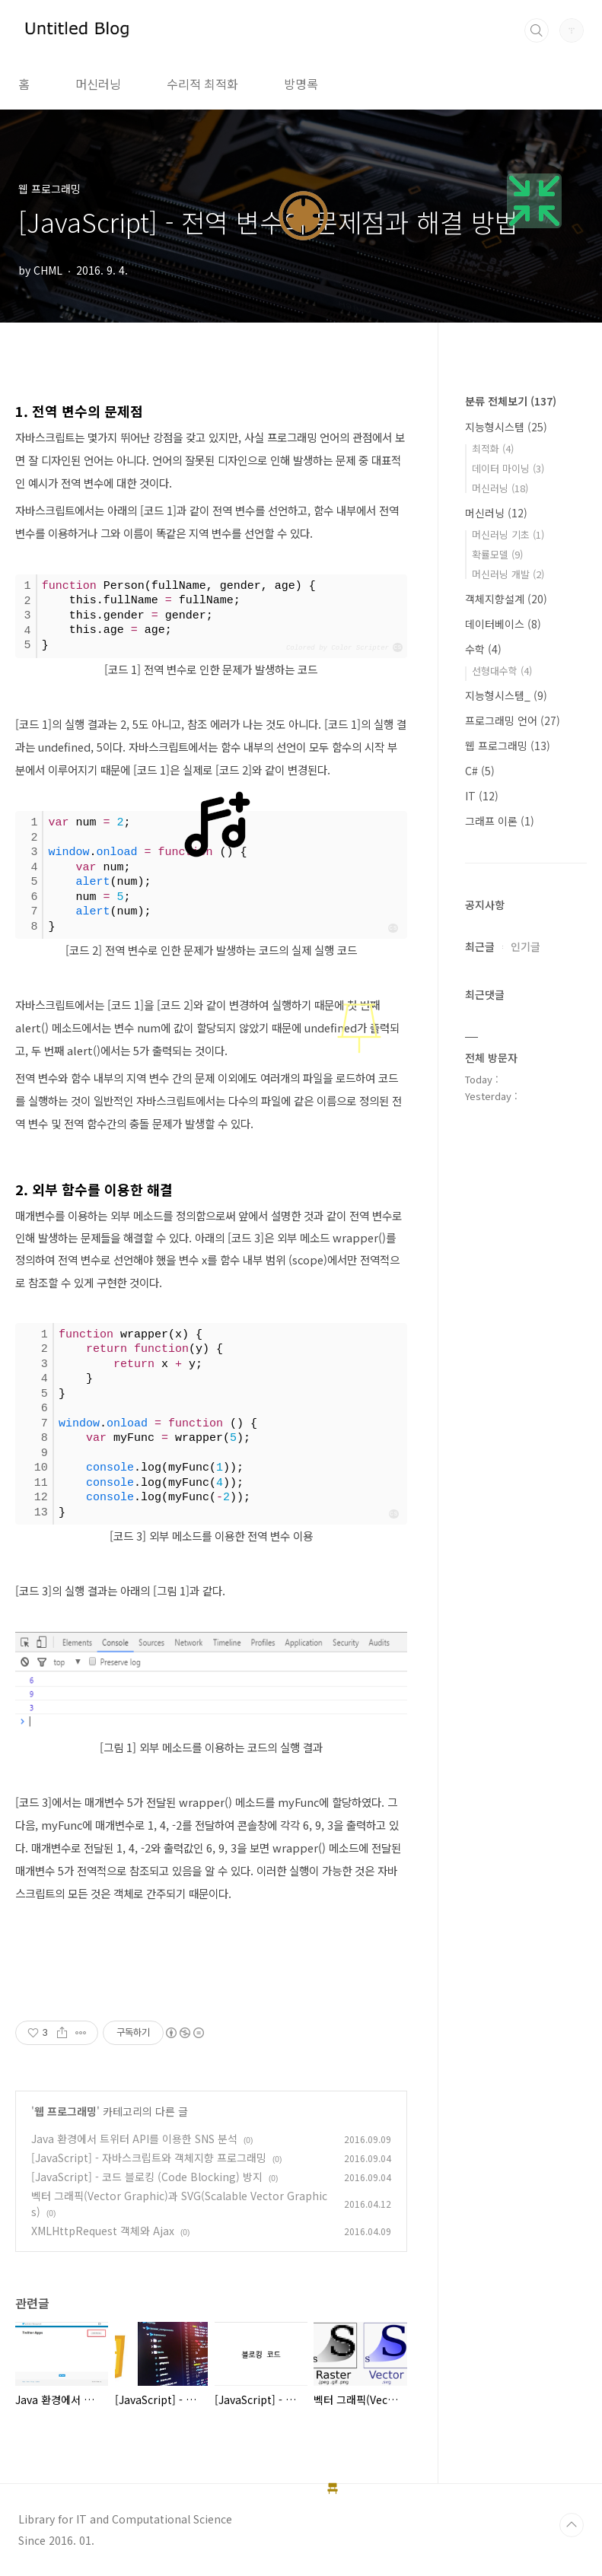 This screenshot has height=2576, width=602. I want to click on exit fullscreen mode, so click(534, 201).